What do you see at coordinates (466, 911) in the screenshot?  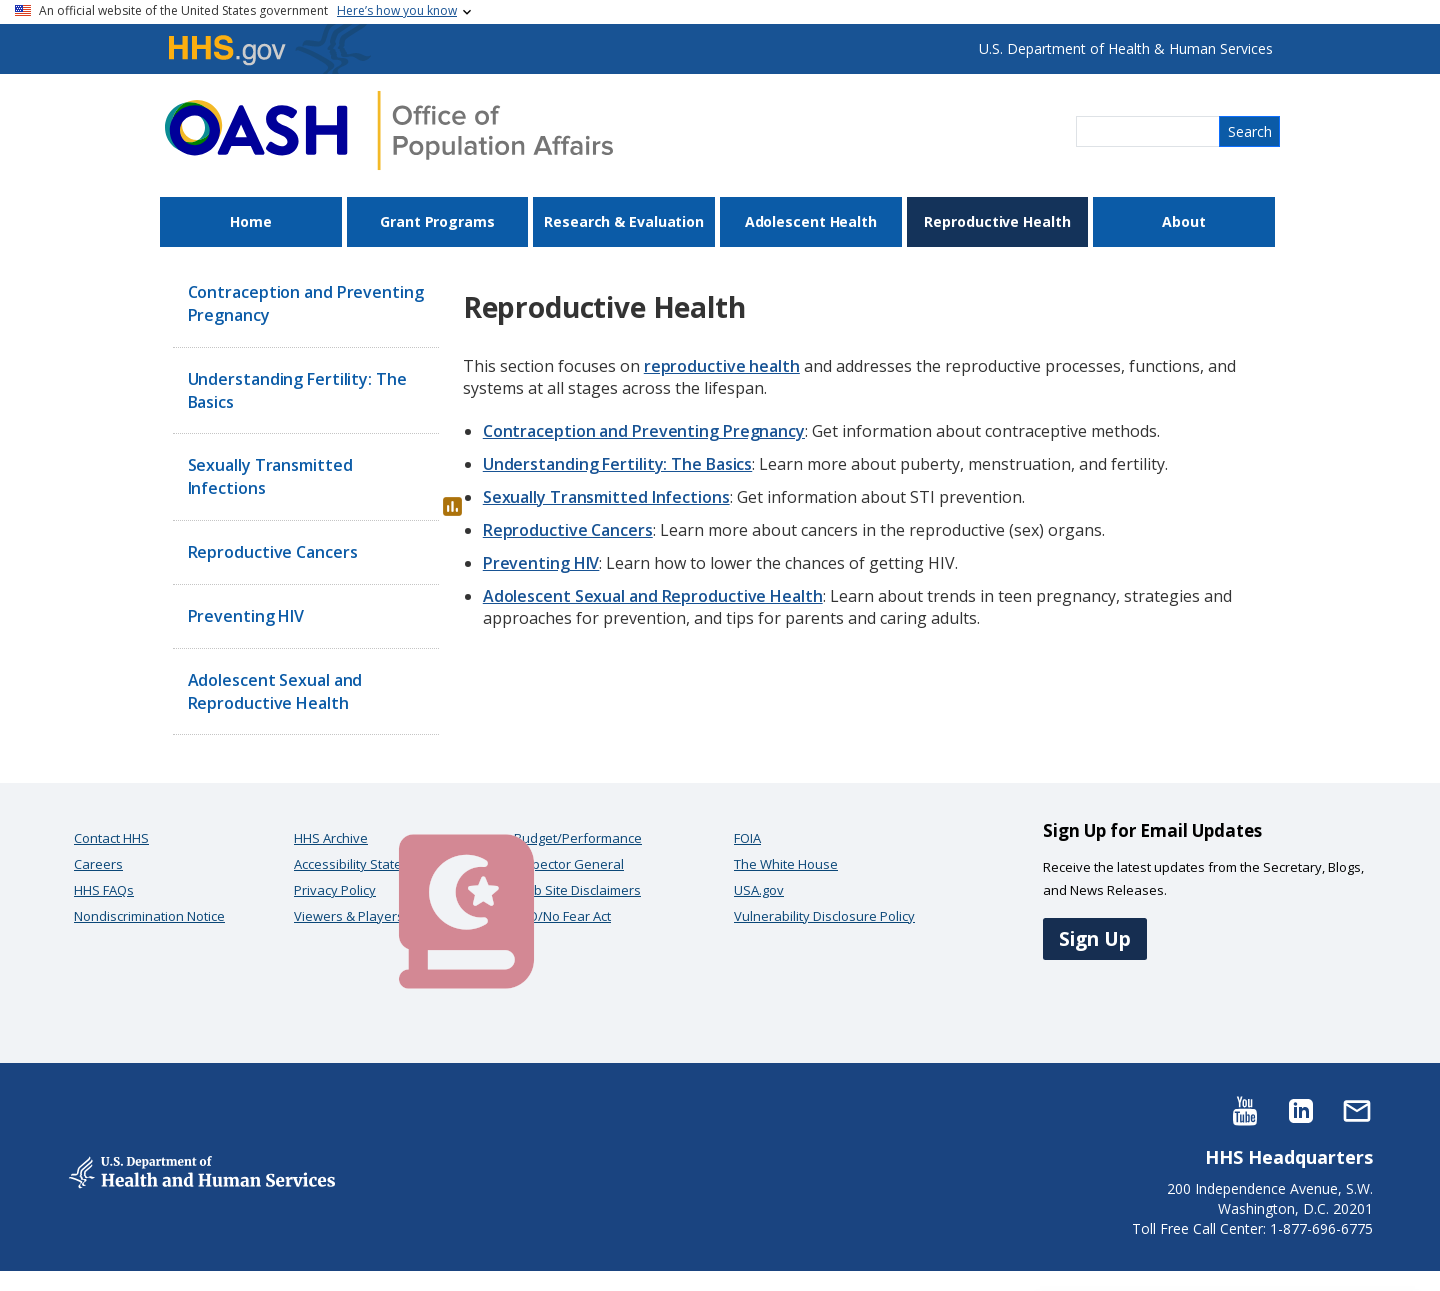 I see `access quran or islamic religious text` at bounding box center [466, 911].